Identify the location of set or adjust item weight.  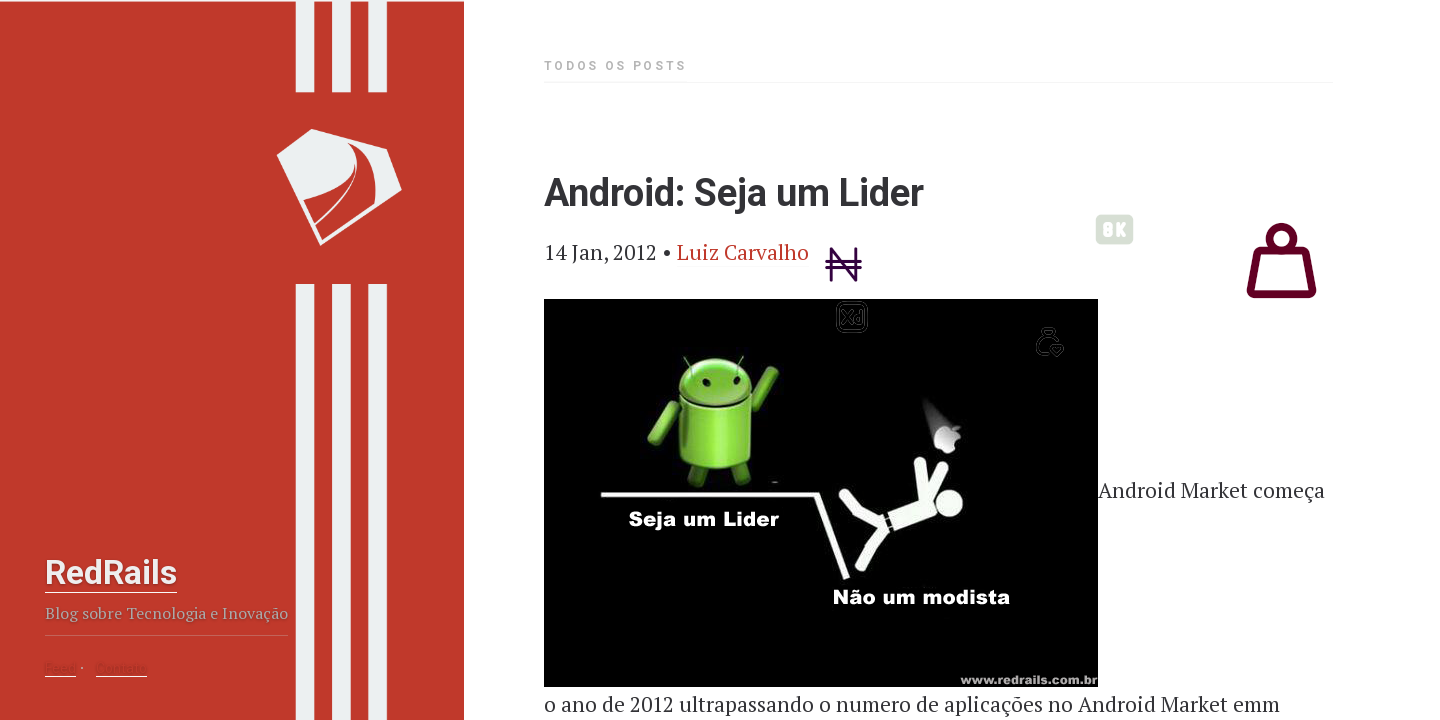
(1281, 262).